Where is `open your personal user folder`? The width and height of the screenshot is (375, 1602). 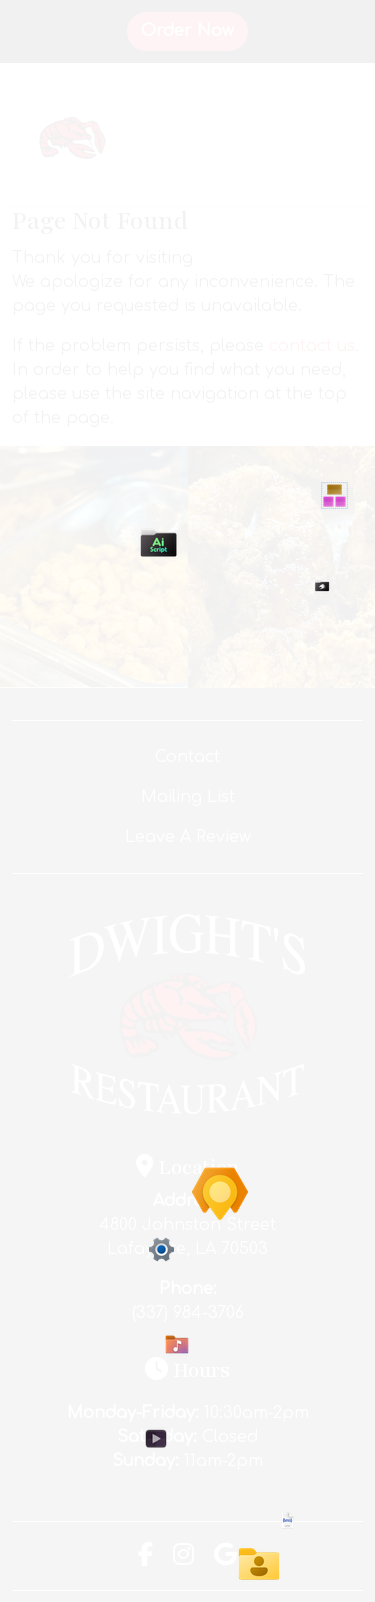 open your personal user folder is located at coordinates (259, 1565).